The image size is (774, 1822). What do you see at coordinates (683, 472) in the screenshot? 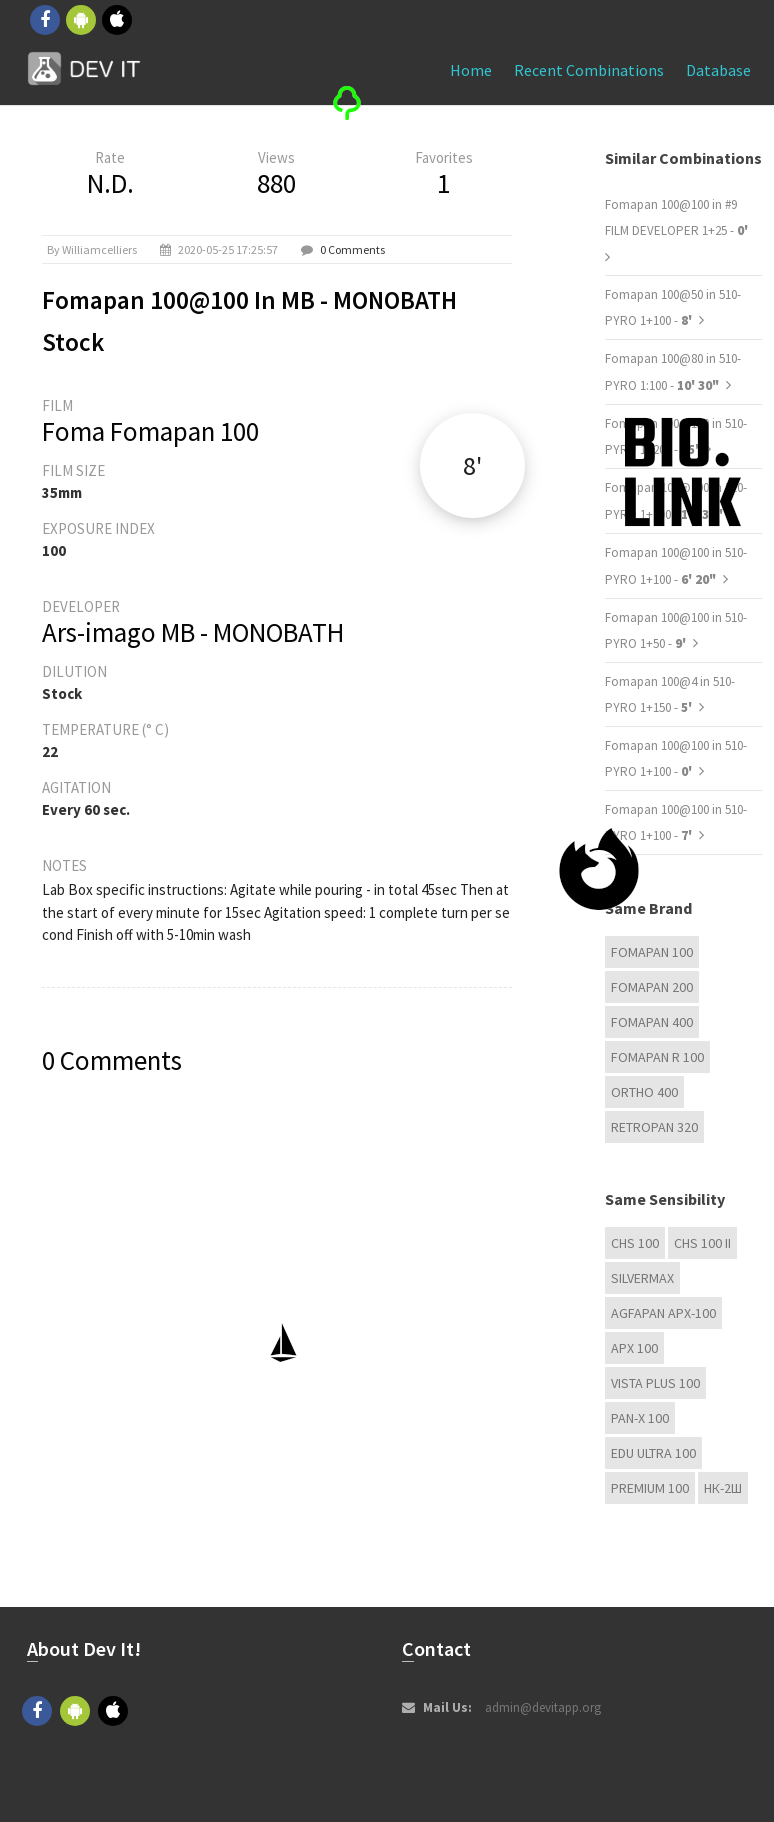
I see `link to biolink profile` at bounding box center [683, 472].